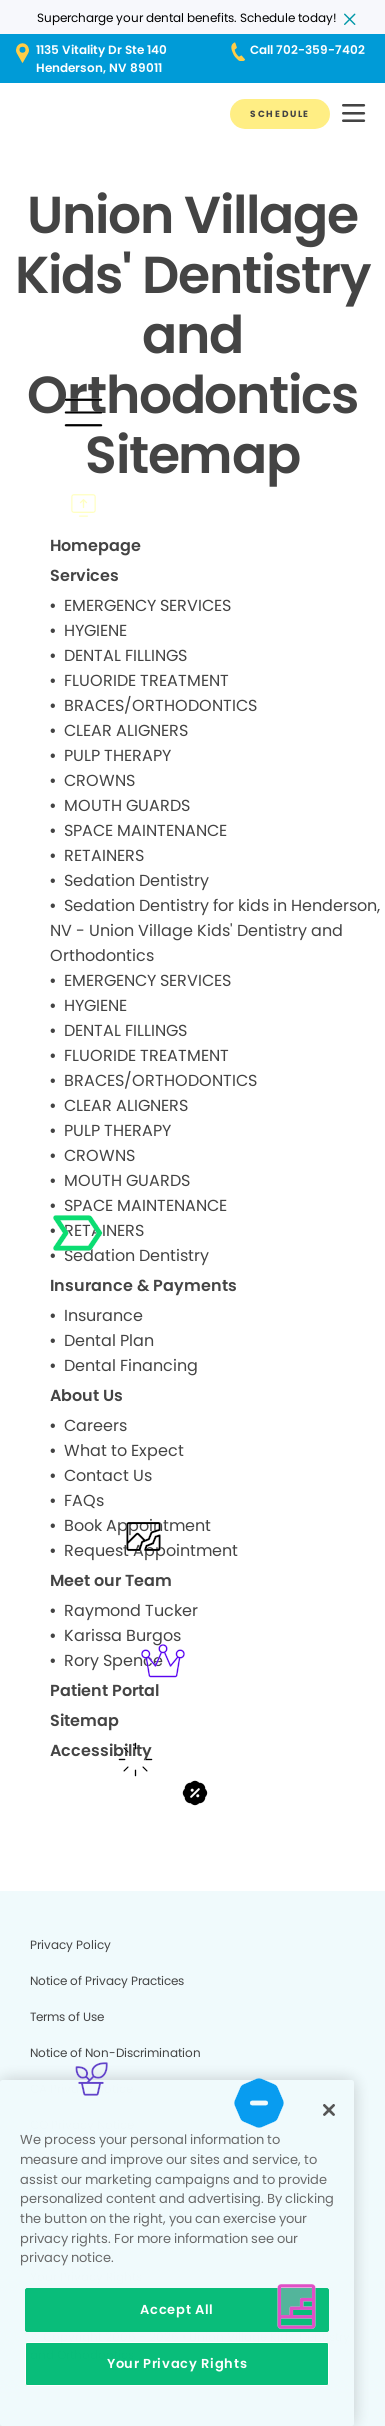  What do you see at coordinates (91, 2079) in the screenshot?
I see `view or manage your garden plants` at bounding box center [91, 2079].